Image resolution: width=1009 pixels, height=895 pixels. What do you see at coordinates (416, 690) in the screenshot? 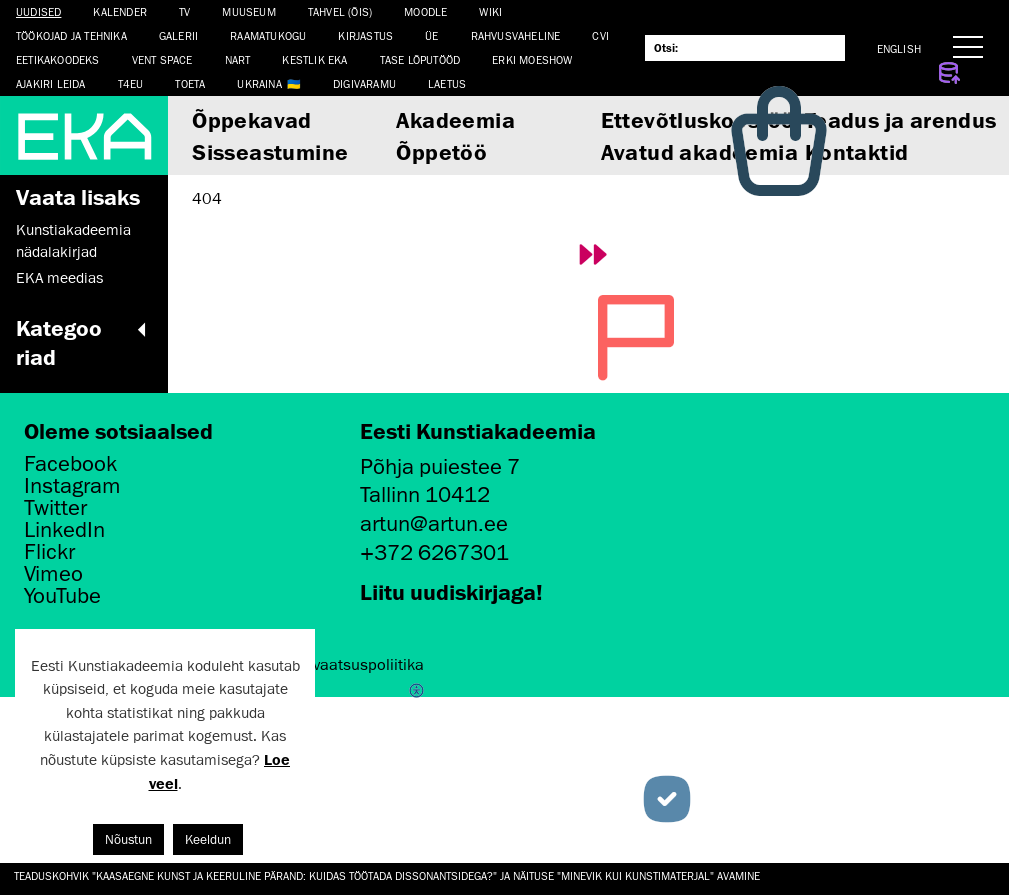
I see `view user profile` at bounding box center [416, 690].